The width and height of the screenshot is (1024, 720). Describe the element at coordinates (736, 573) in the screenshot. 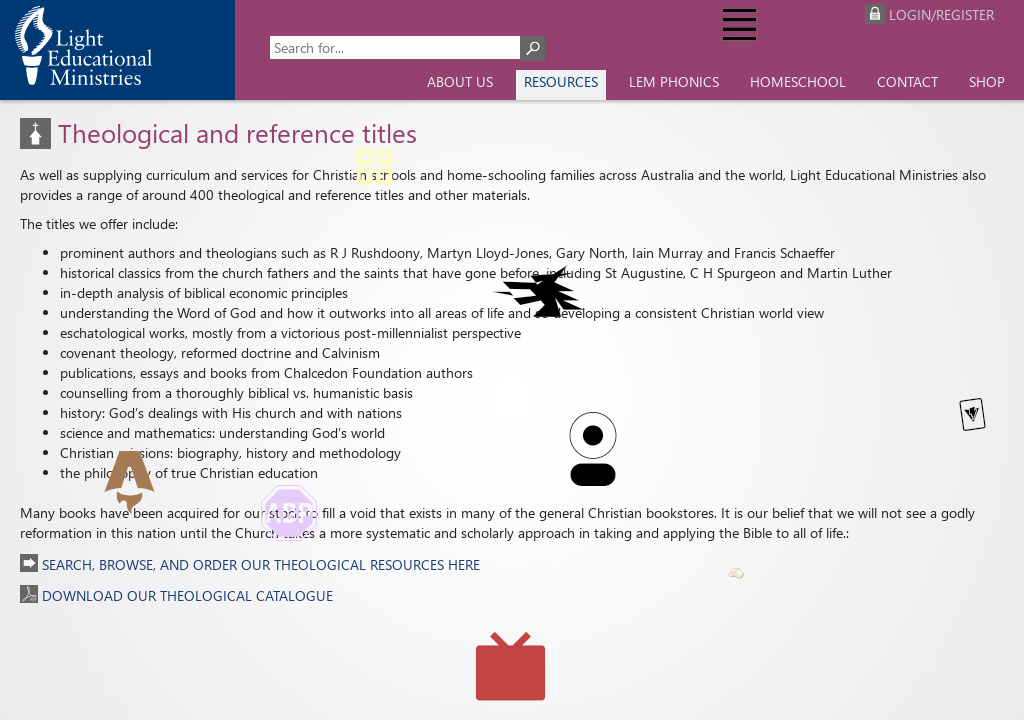

I see `lefthook git hooks manager logo` at that location.